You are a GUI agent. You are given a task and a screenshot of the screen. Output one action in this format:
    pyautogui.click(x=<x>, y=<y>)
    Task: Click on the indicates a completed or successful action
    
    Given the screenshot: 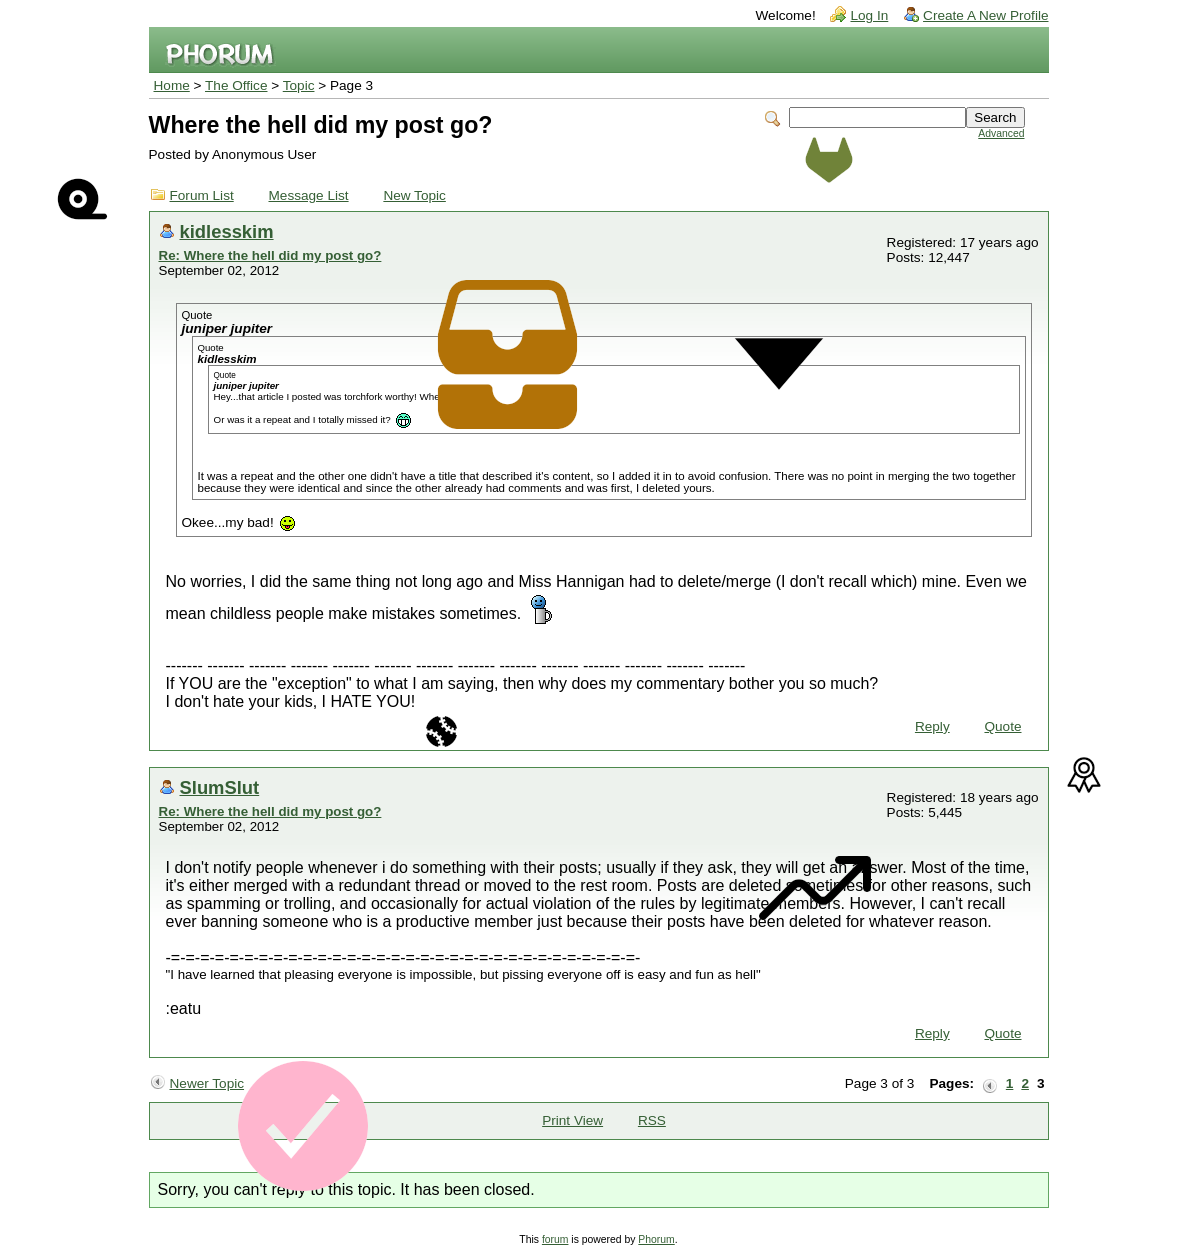 What is the action you would take?
    pyautogui.click(x=303, y=1126)
    